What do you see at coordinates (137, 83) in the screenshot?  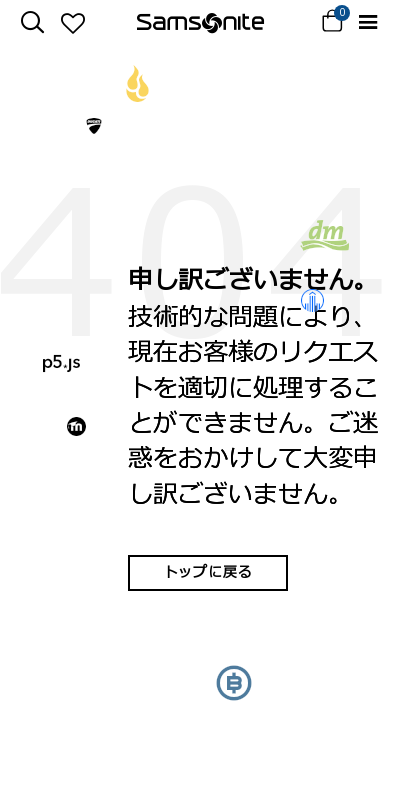 I see `backblaze cloud backup service logo` at bounding box center [137, 83].